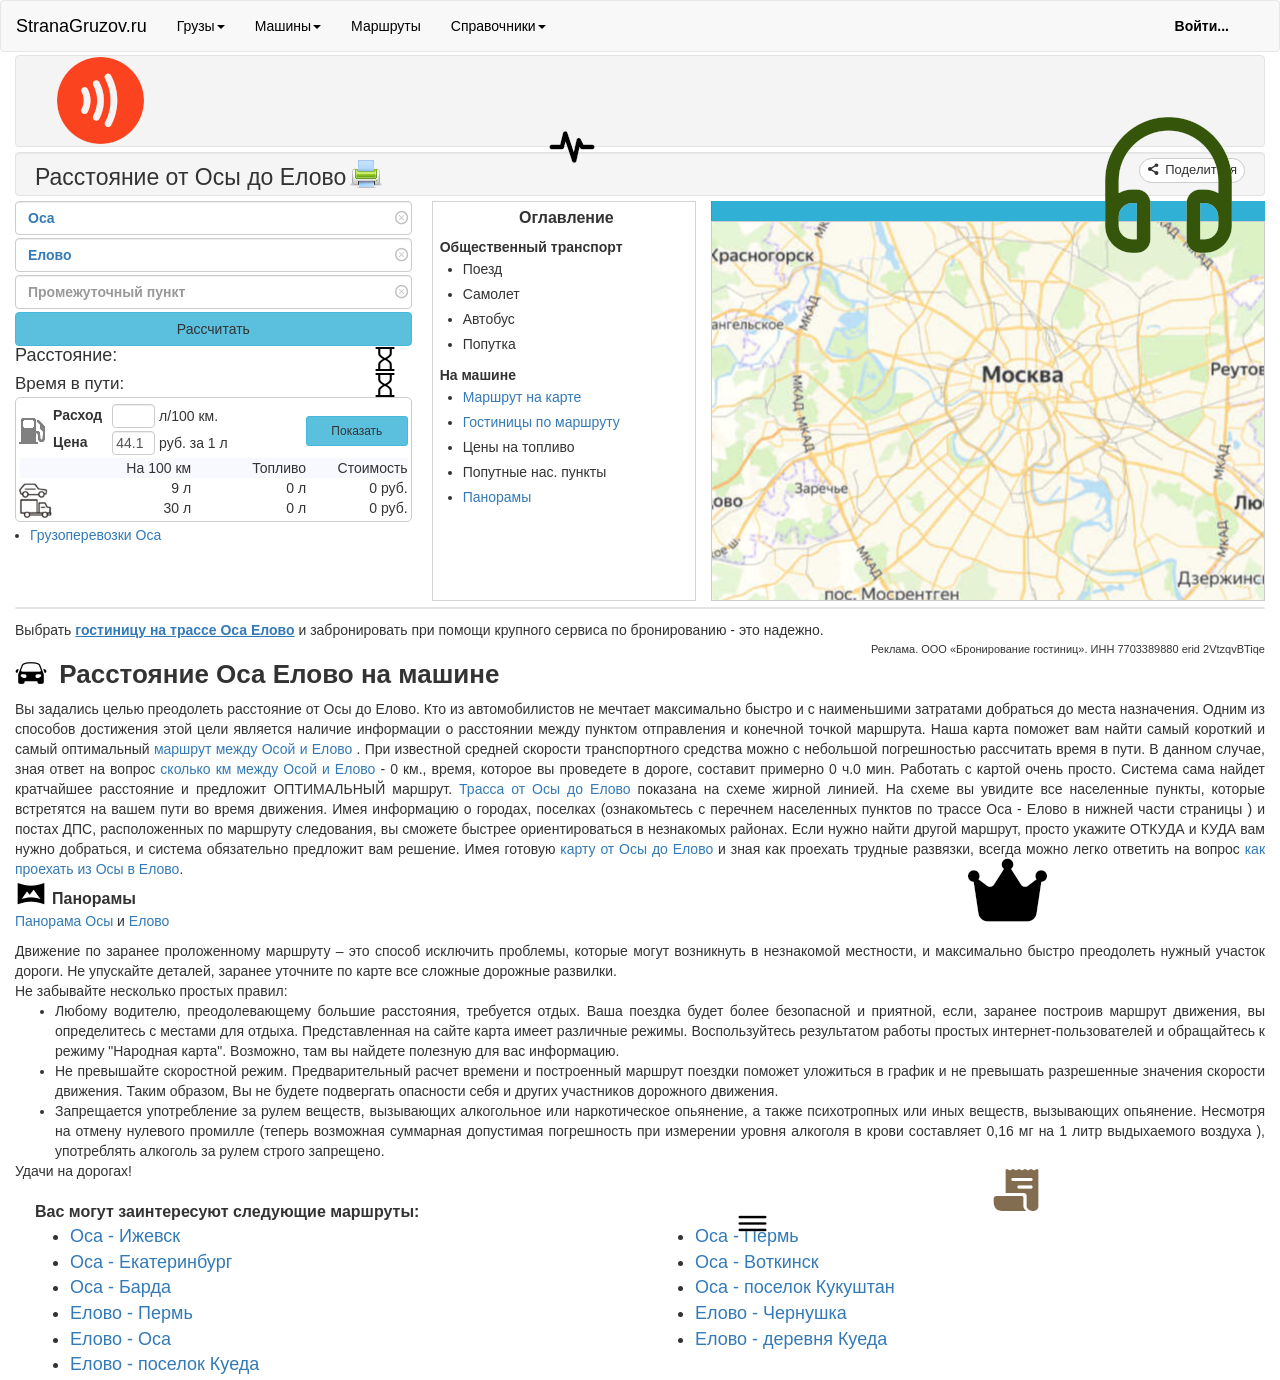 Image resolution: width=1280 pixels, height=1380 pixels. Describe the element at coordinates (1007, 893) in the screenshot. I see `indicates premium or VIP membership status` at that location.